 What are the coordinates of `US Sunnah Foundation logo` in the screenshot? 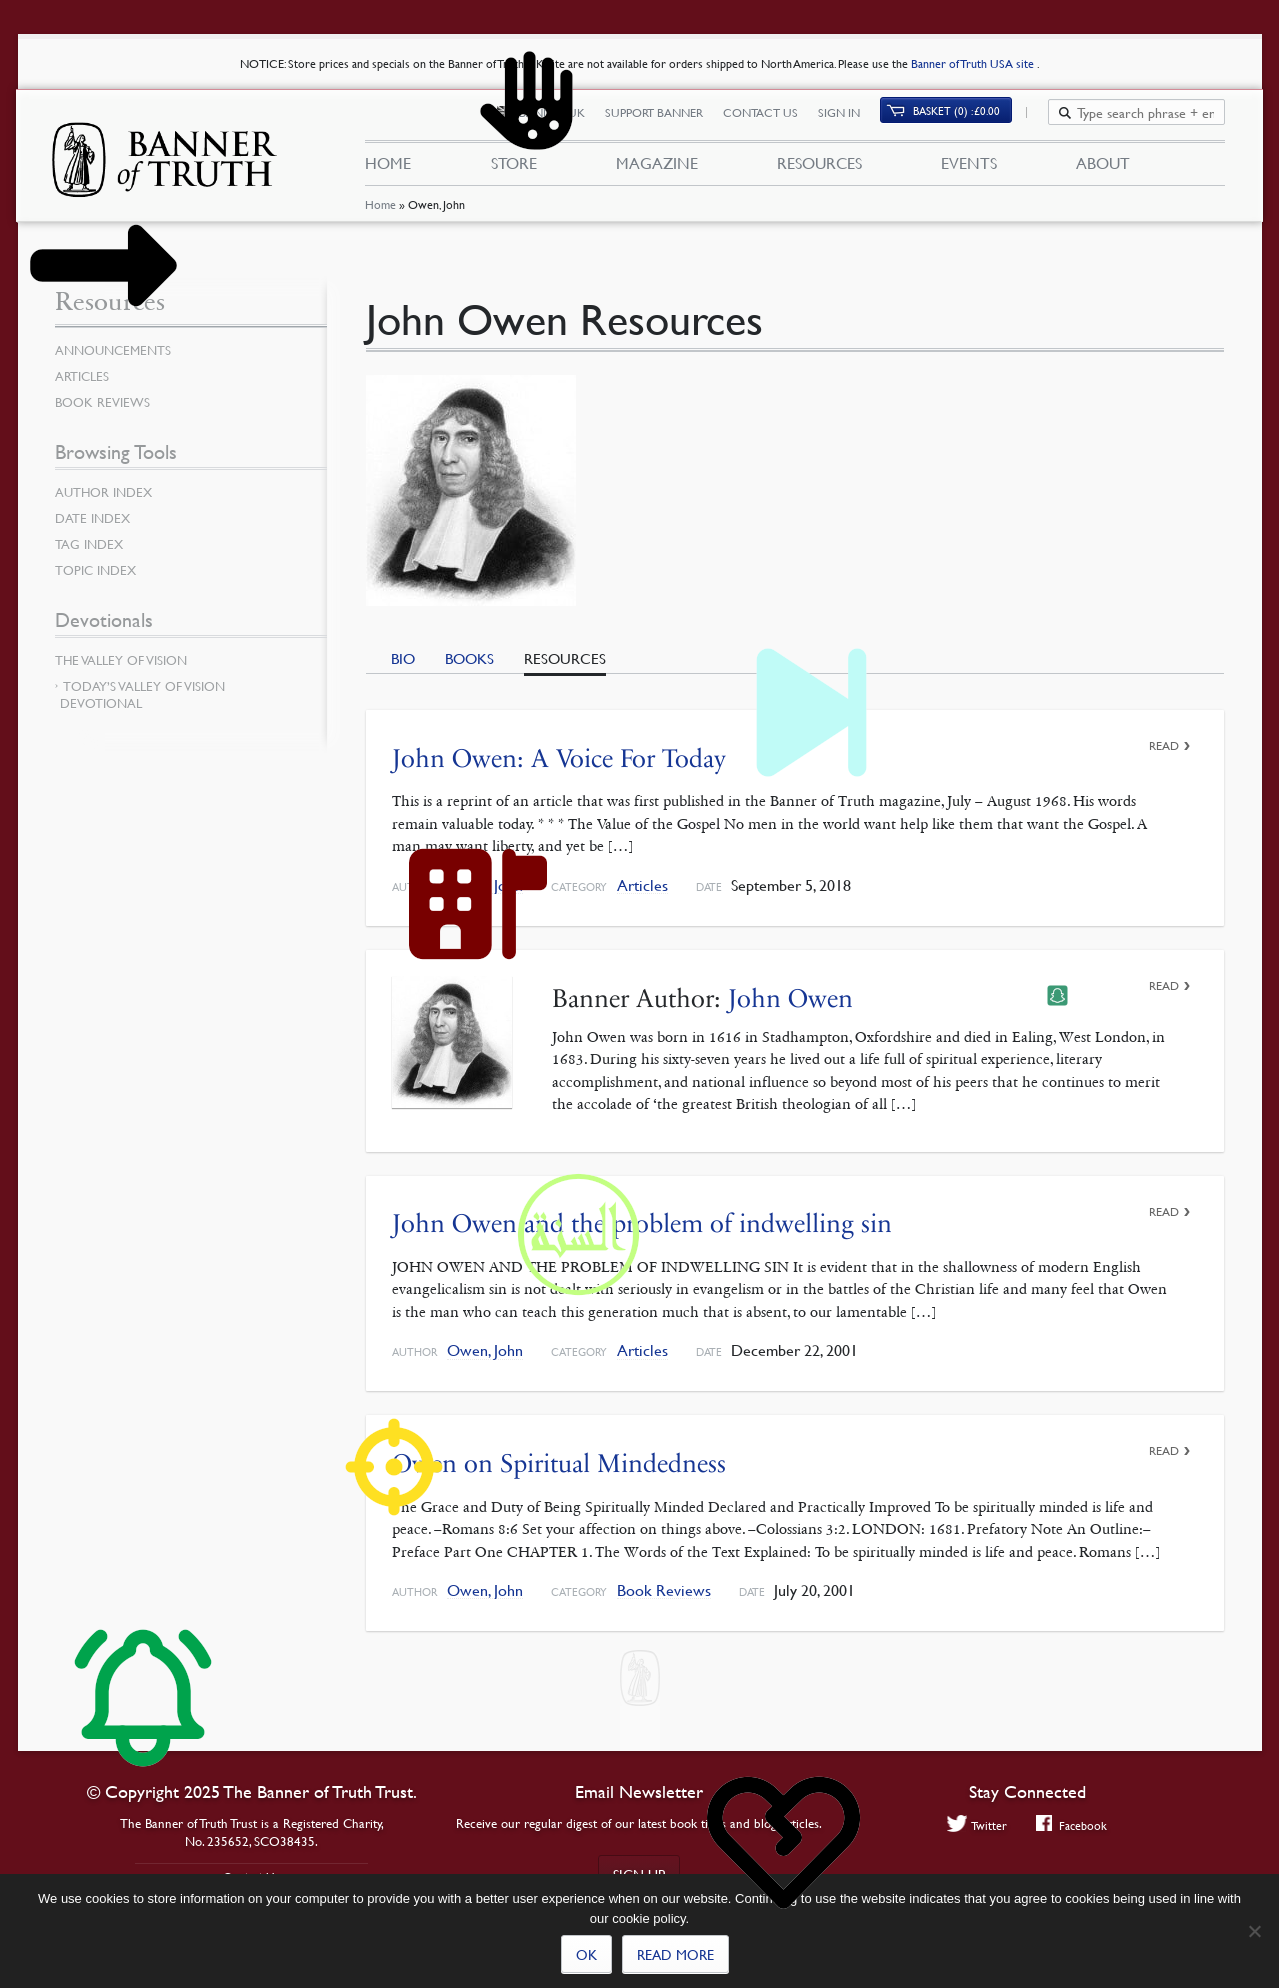 It's located at (578, 1231).